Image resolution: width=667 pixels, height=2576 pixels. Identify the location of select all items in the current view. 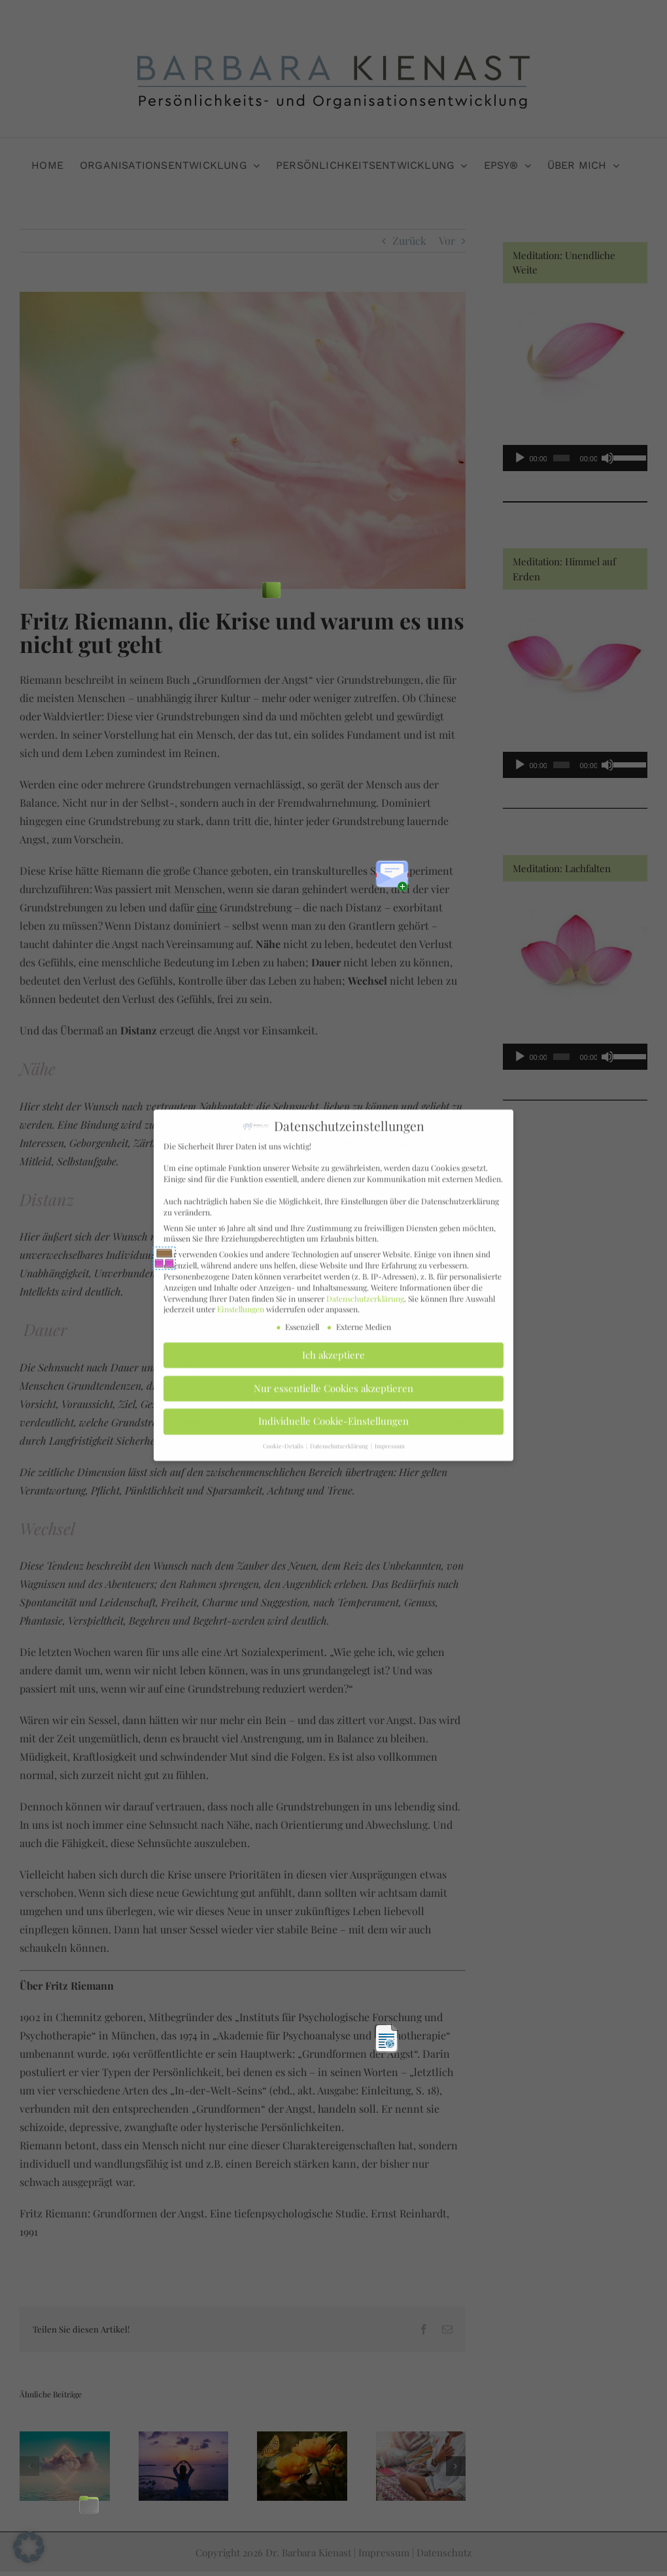
(164, 1258).